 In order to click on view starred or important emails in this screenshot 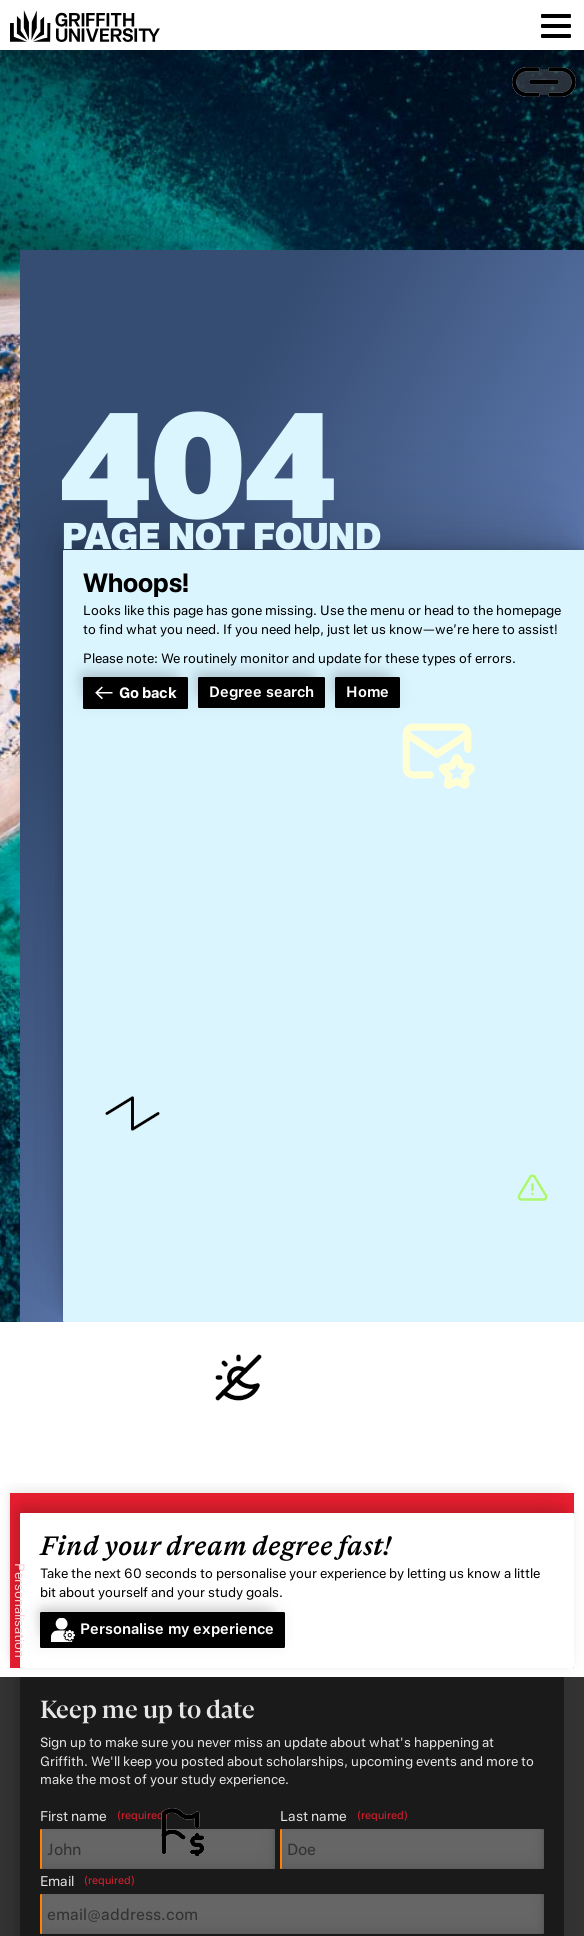, I will do `click(437, 751)`.